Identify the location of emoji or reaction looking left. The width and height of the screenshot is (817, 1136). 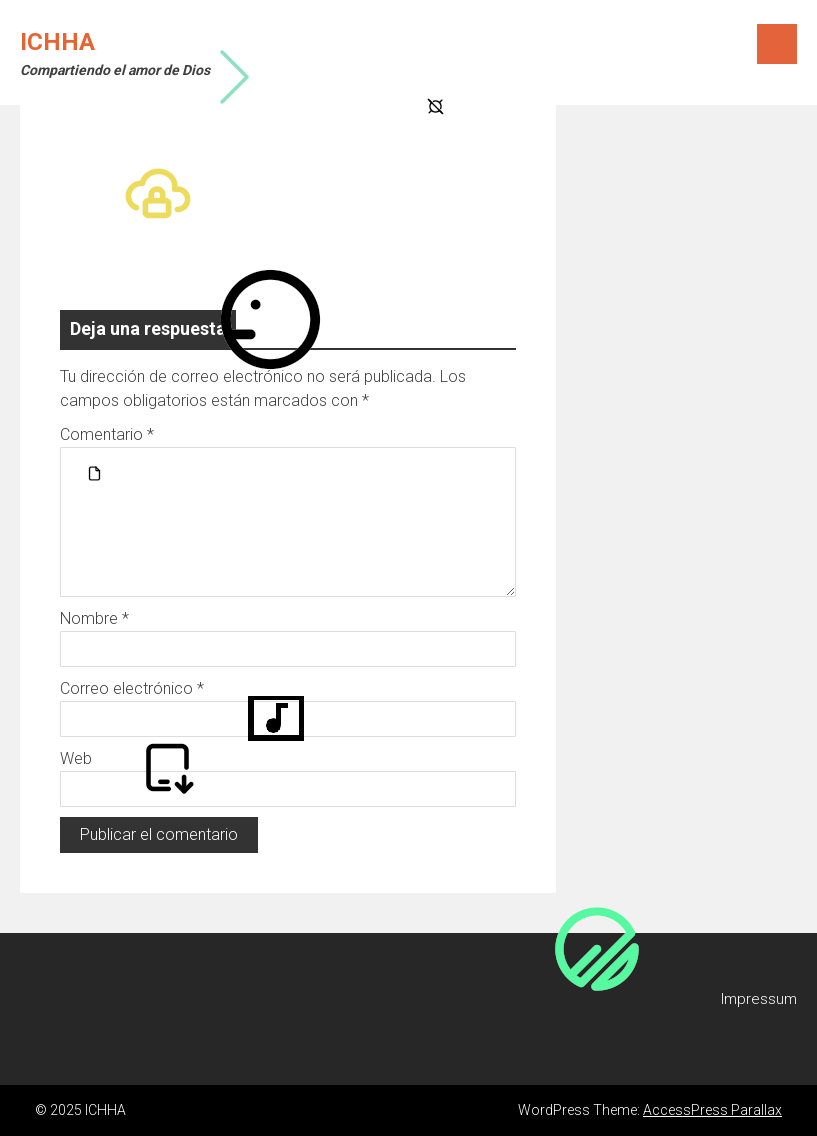
(270, 319).